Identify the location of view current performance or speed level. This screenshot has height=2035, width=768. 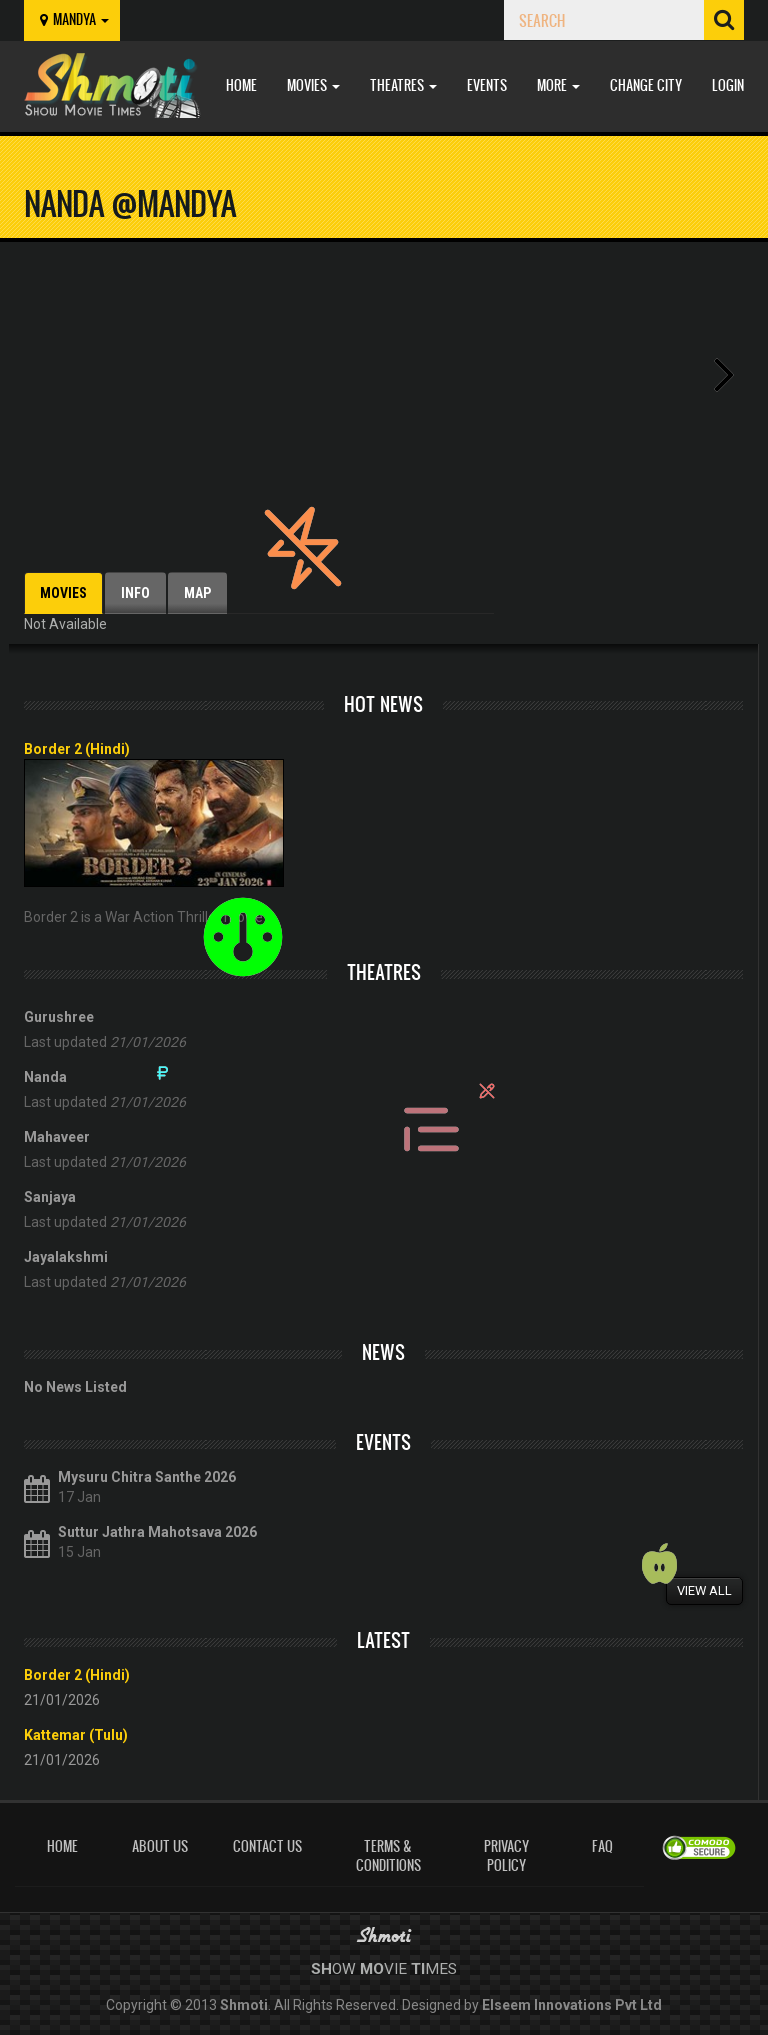
(243, 937).